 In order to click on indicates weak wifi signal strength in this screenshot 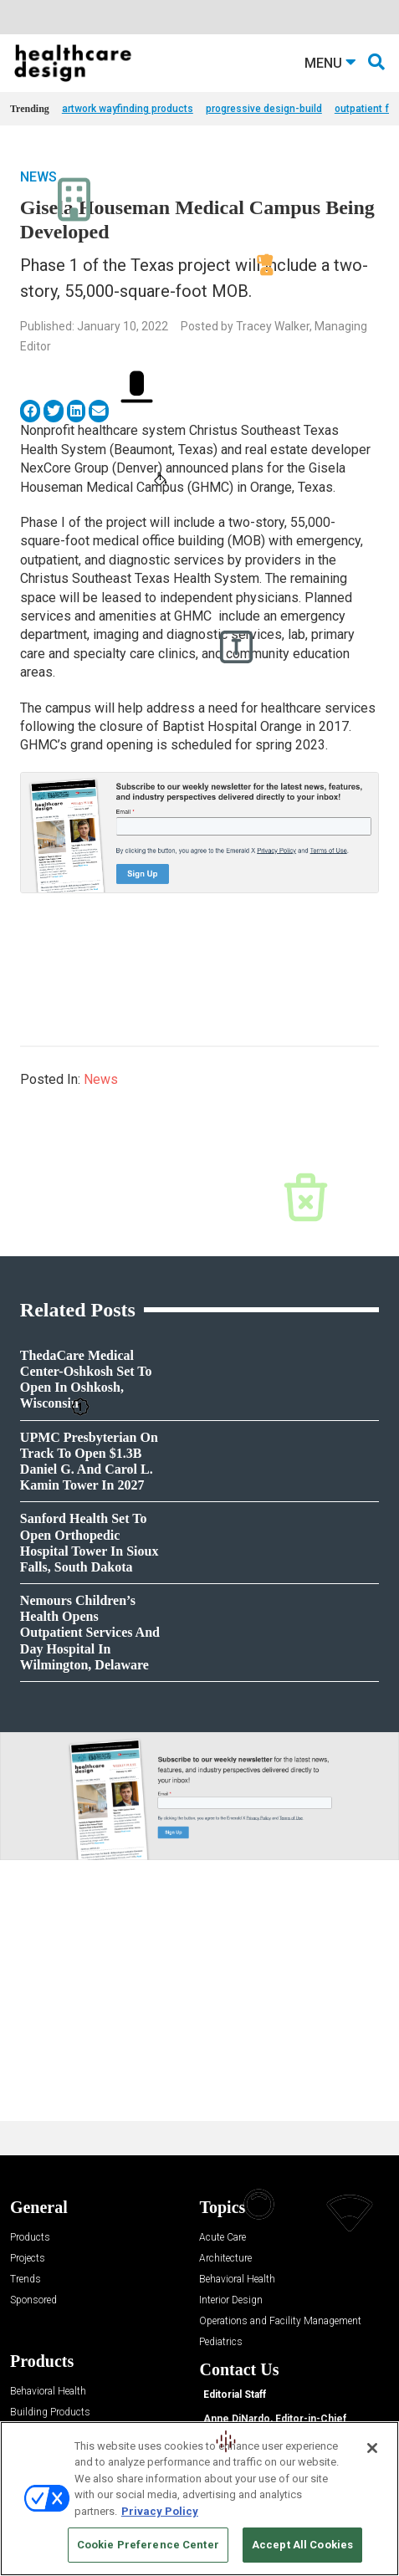, I will do `click(350, 2213)`.